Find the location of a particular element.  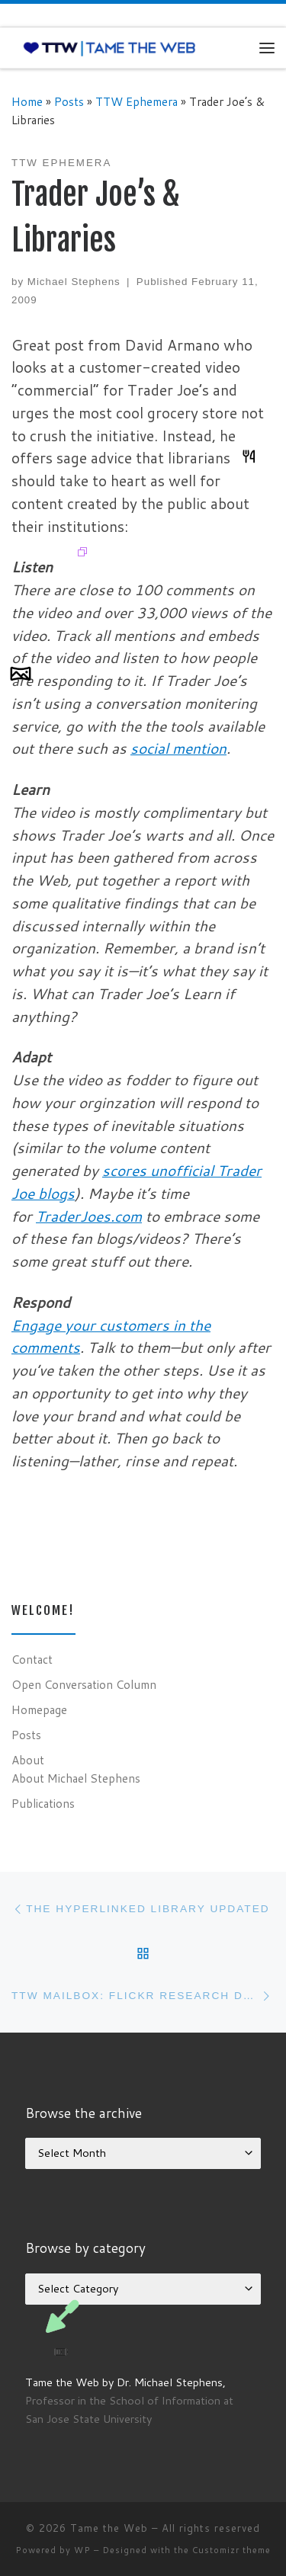

view panorama or wide-angle photos is located at coordinates (21, 674).